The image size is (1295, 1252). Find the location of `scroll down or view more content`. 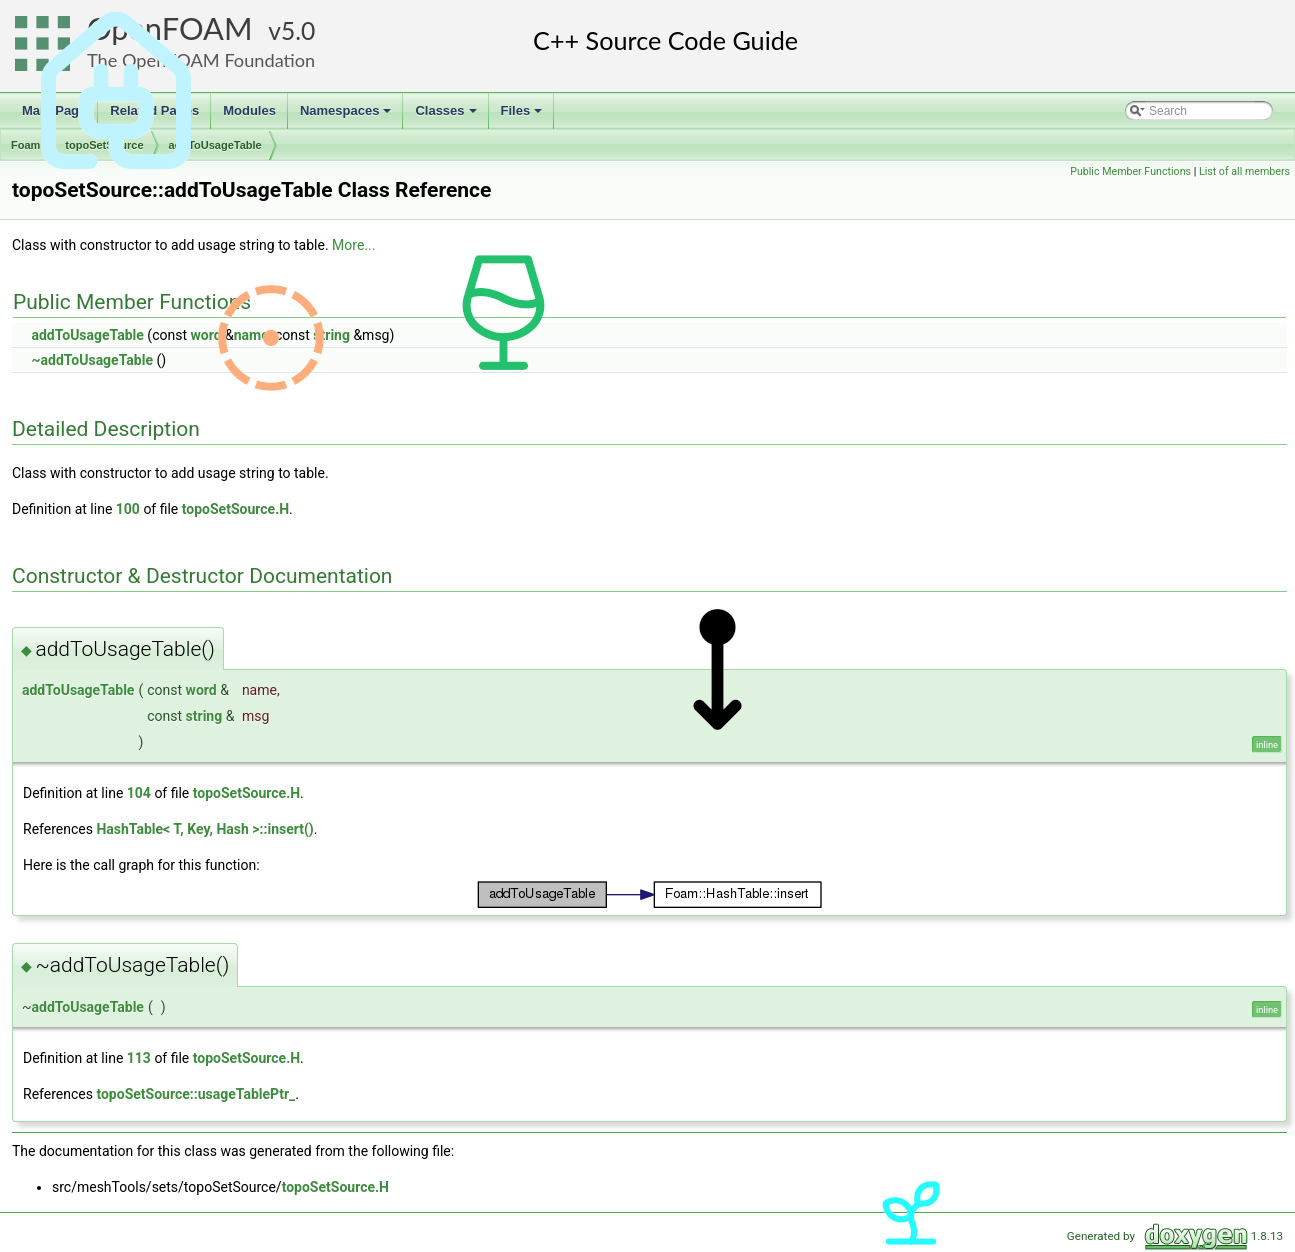

scroll down or view more content is located at coordinates (717, 669).